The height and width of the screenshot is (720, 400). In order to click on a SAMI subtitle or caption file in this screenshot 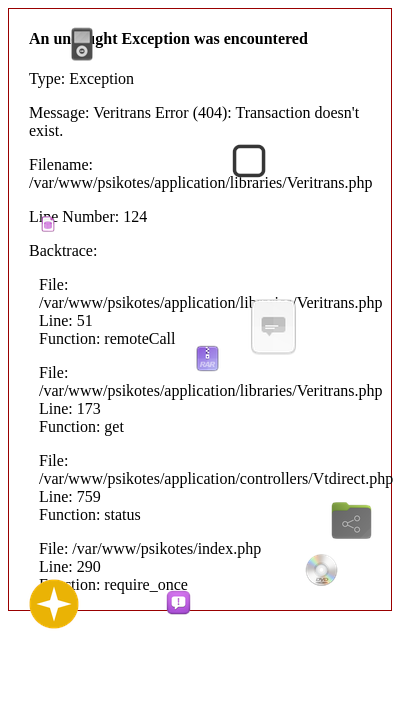, I will do `click(273, 326)`.